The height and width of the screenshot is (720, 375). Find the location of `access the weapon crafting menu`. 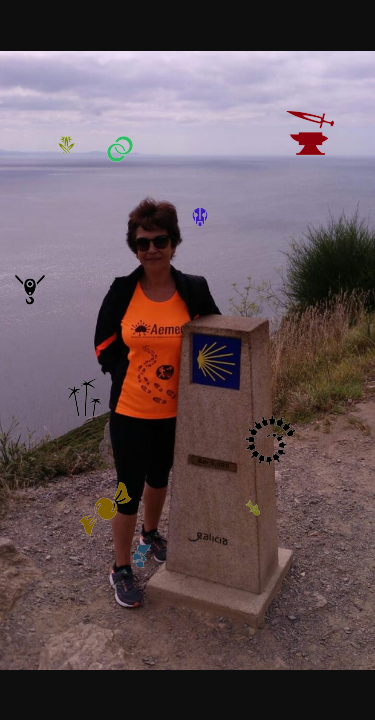

access the weapon crafting menu is located at coordinates (310, 131).